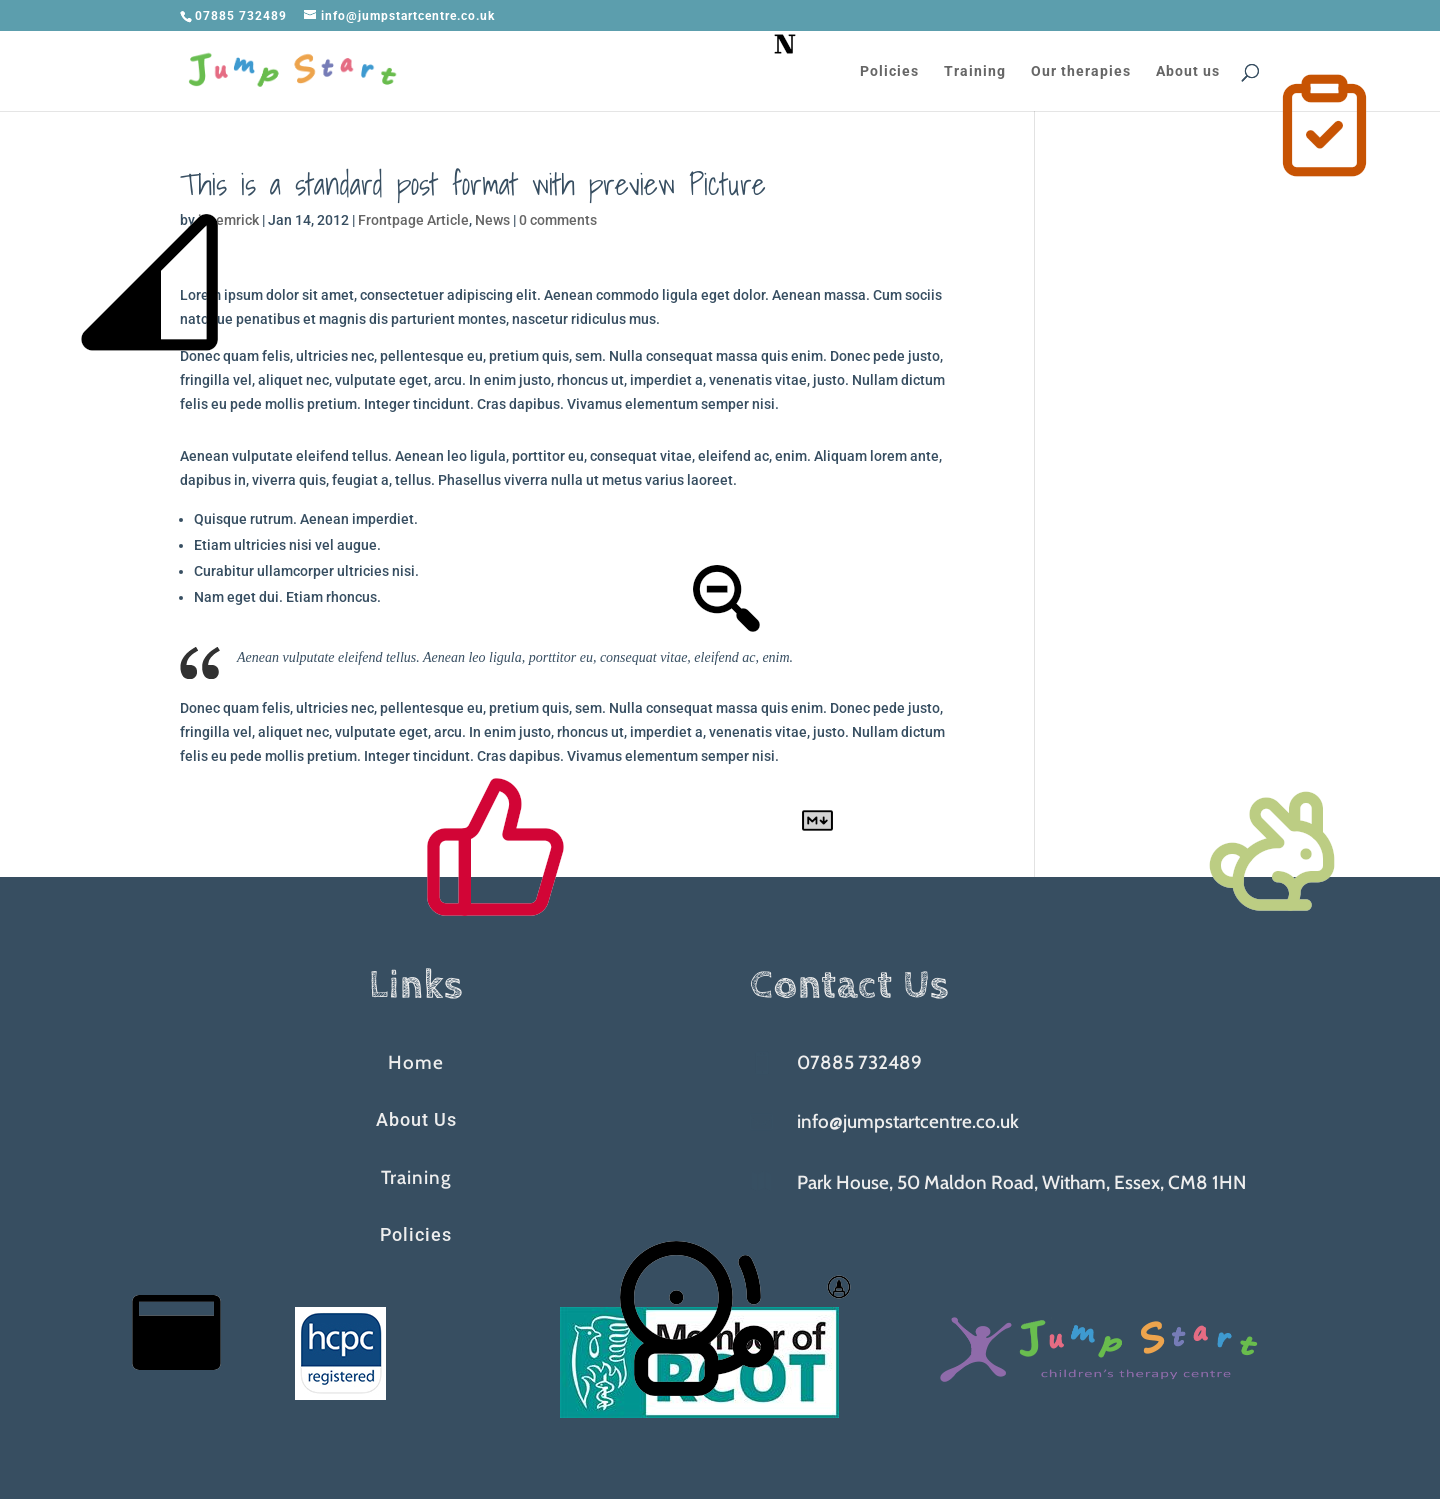 Image resolution: width=1440 pixels, height=1499 pixels. I want to click on open web browser, so click(176, 1332).